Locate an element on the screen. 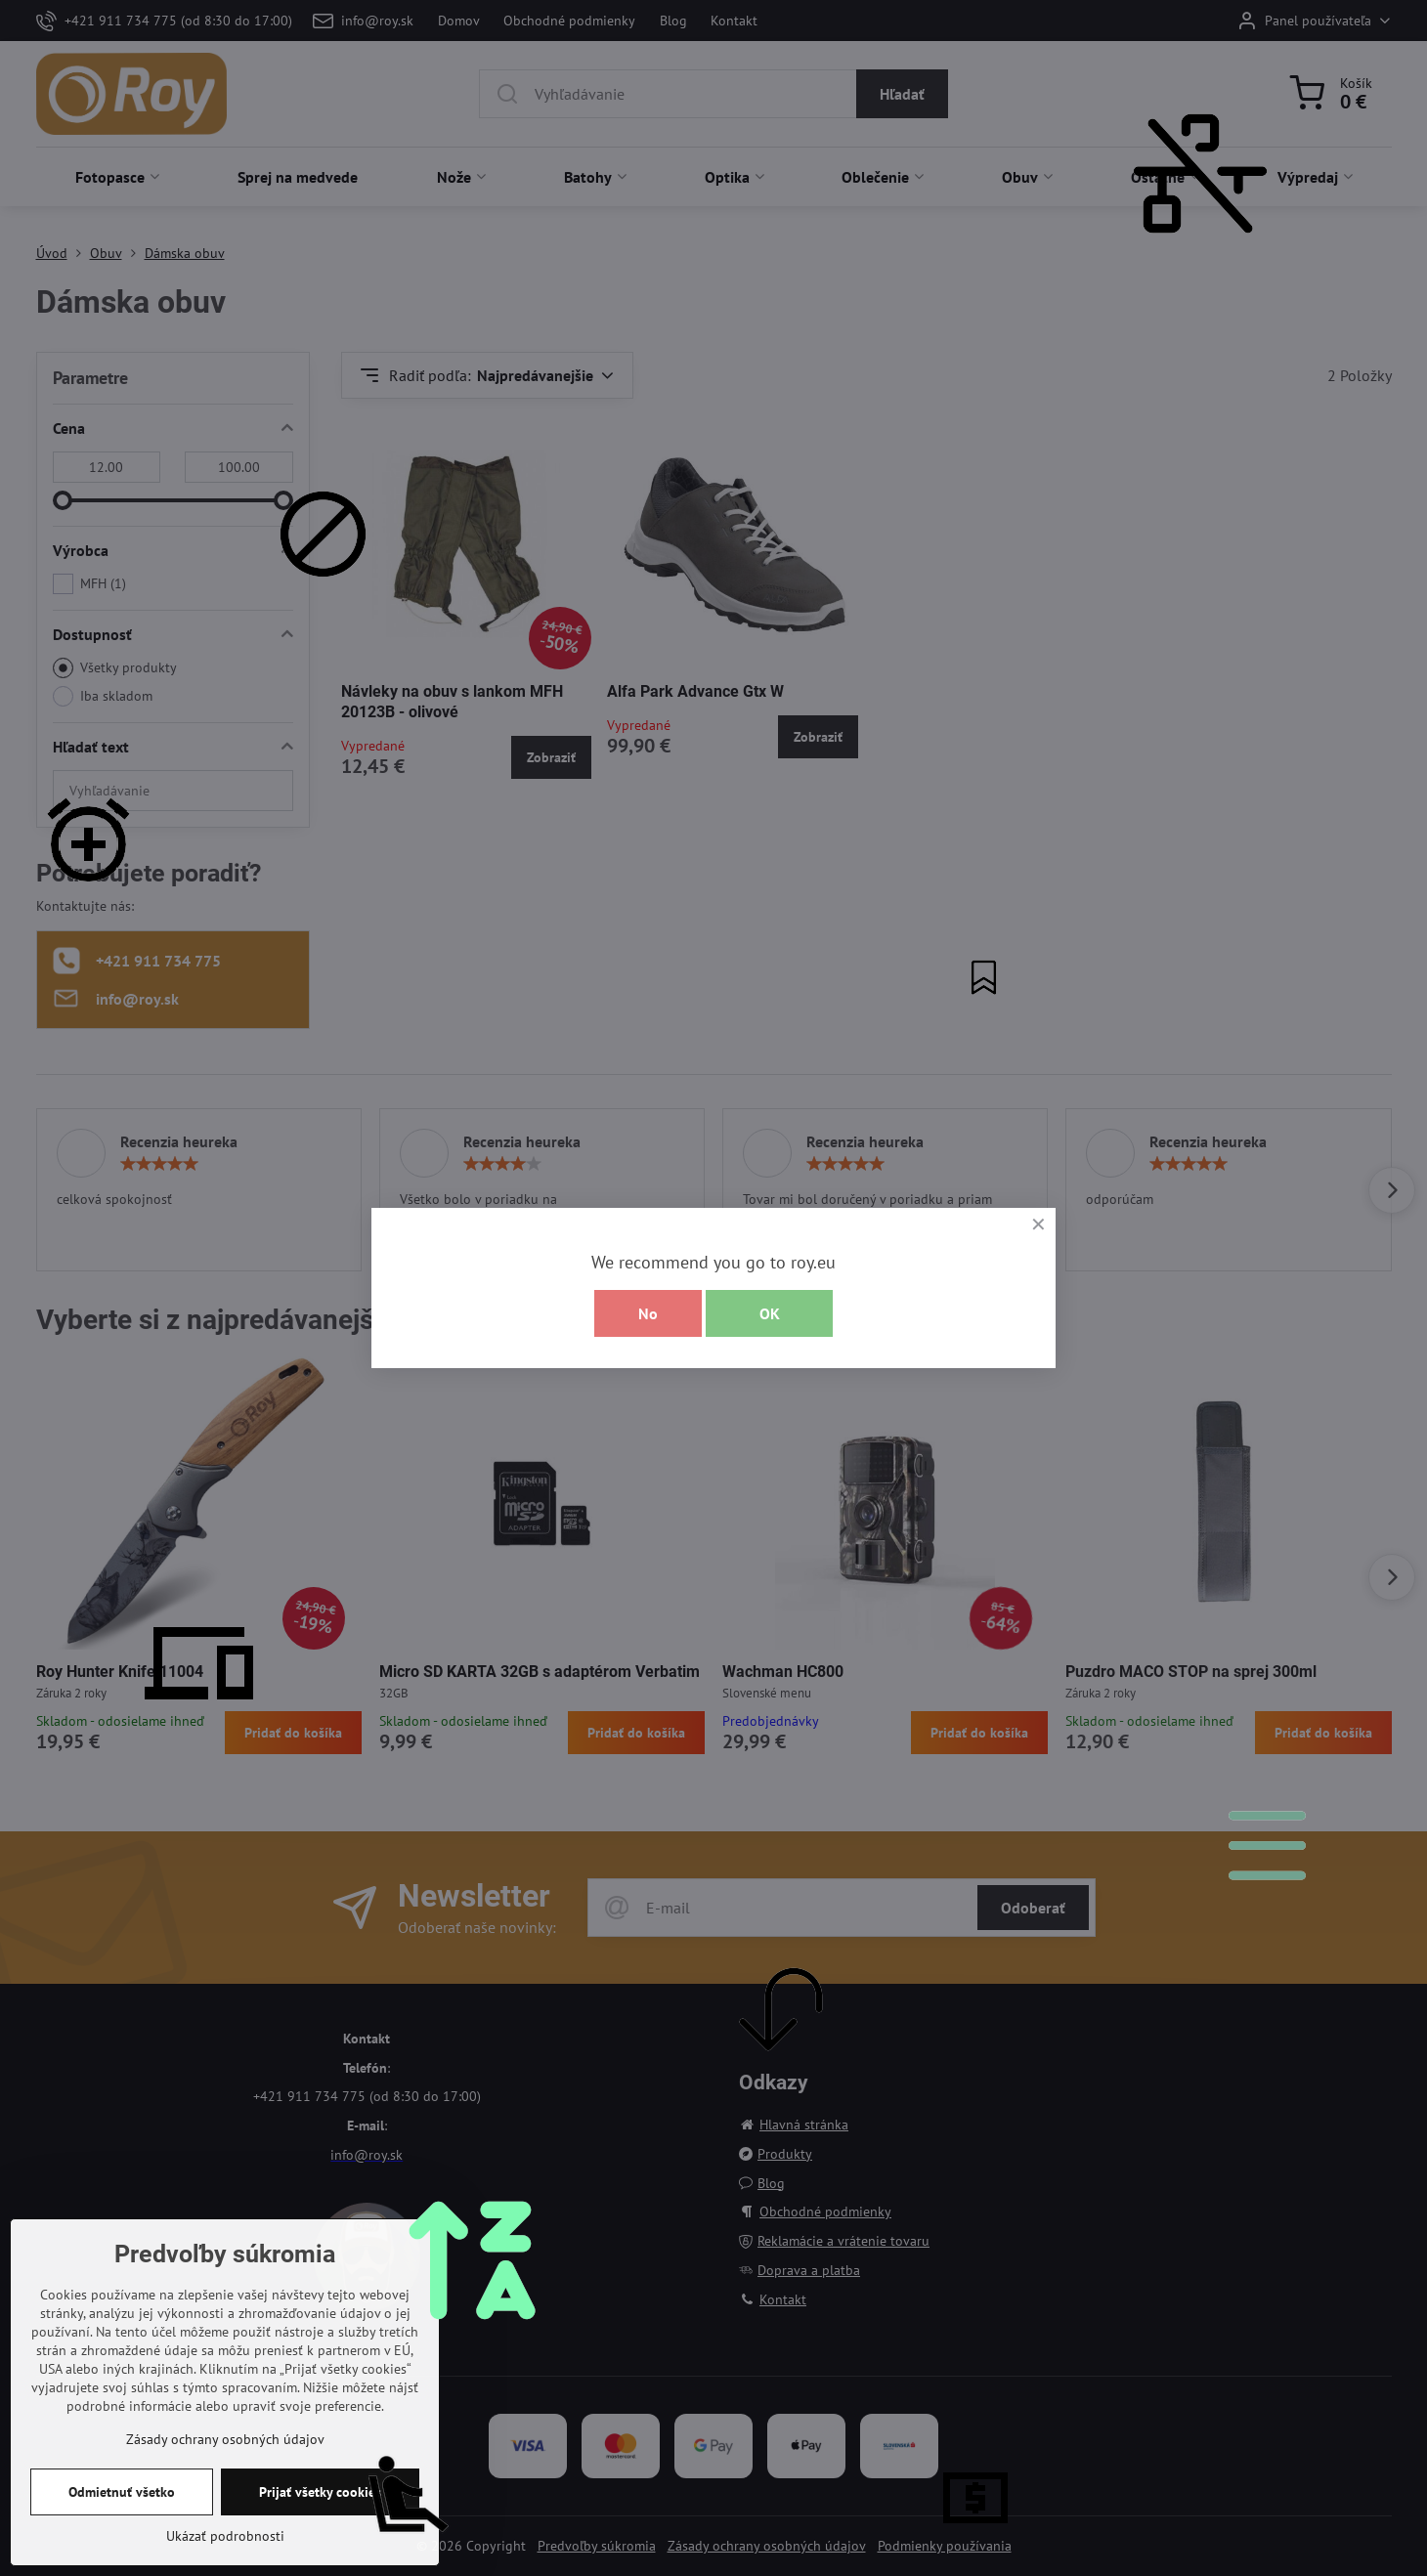 The image size is (1427, 2576). open navigation menu is located at coordinates (1267, 1845).